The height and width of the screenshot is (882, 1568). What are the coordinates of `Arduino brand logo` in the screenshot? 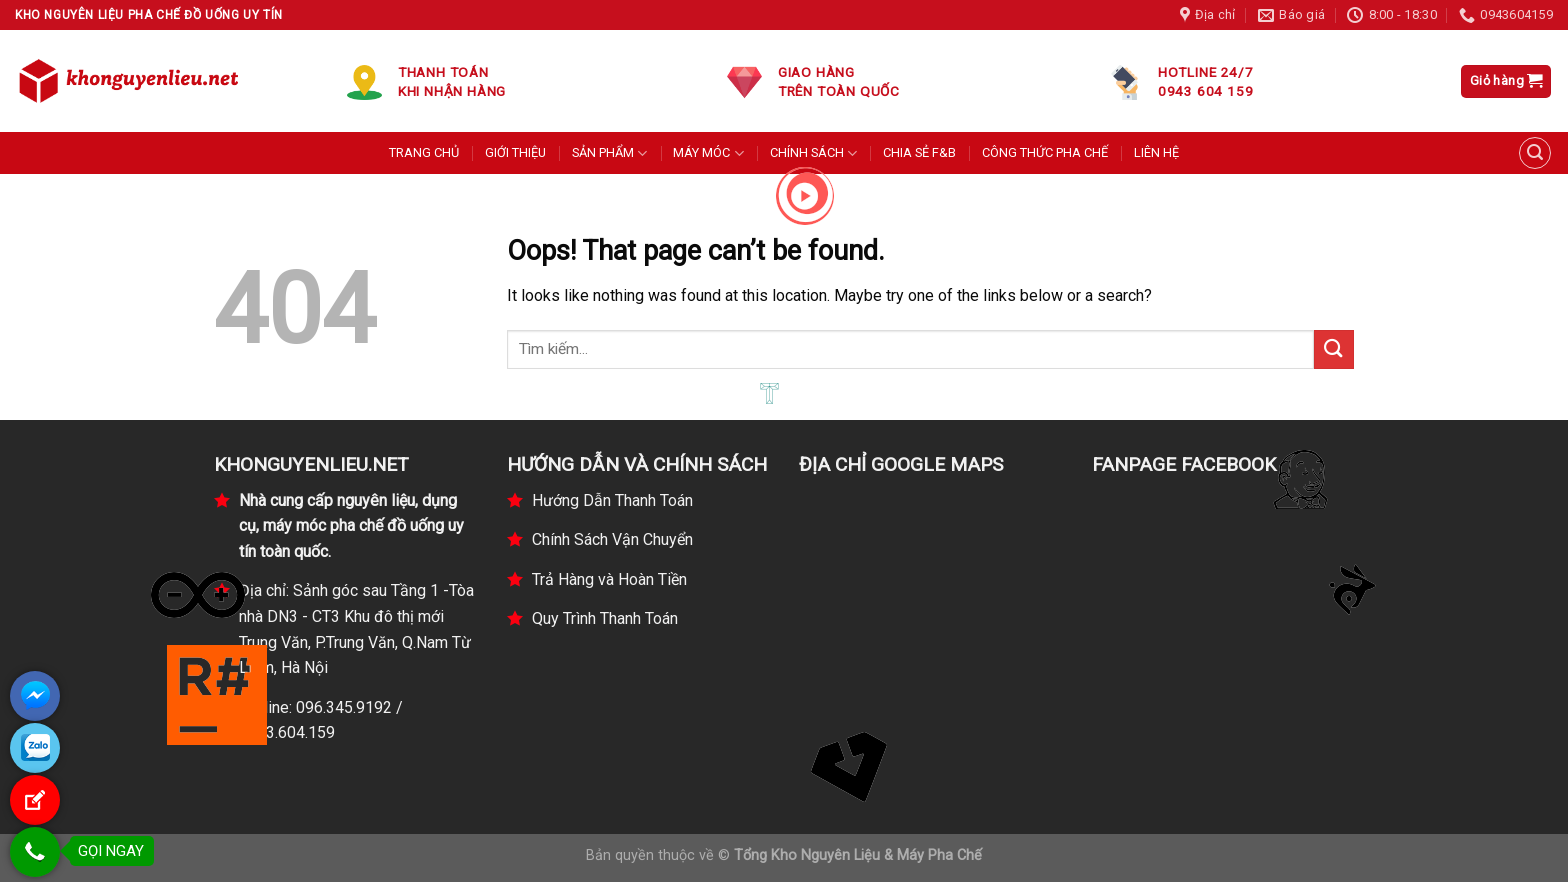 It's located at (198, 595).